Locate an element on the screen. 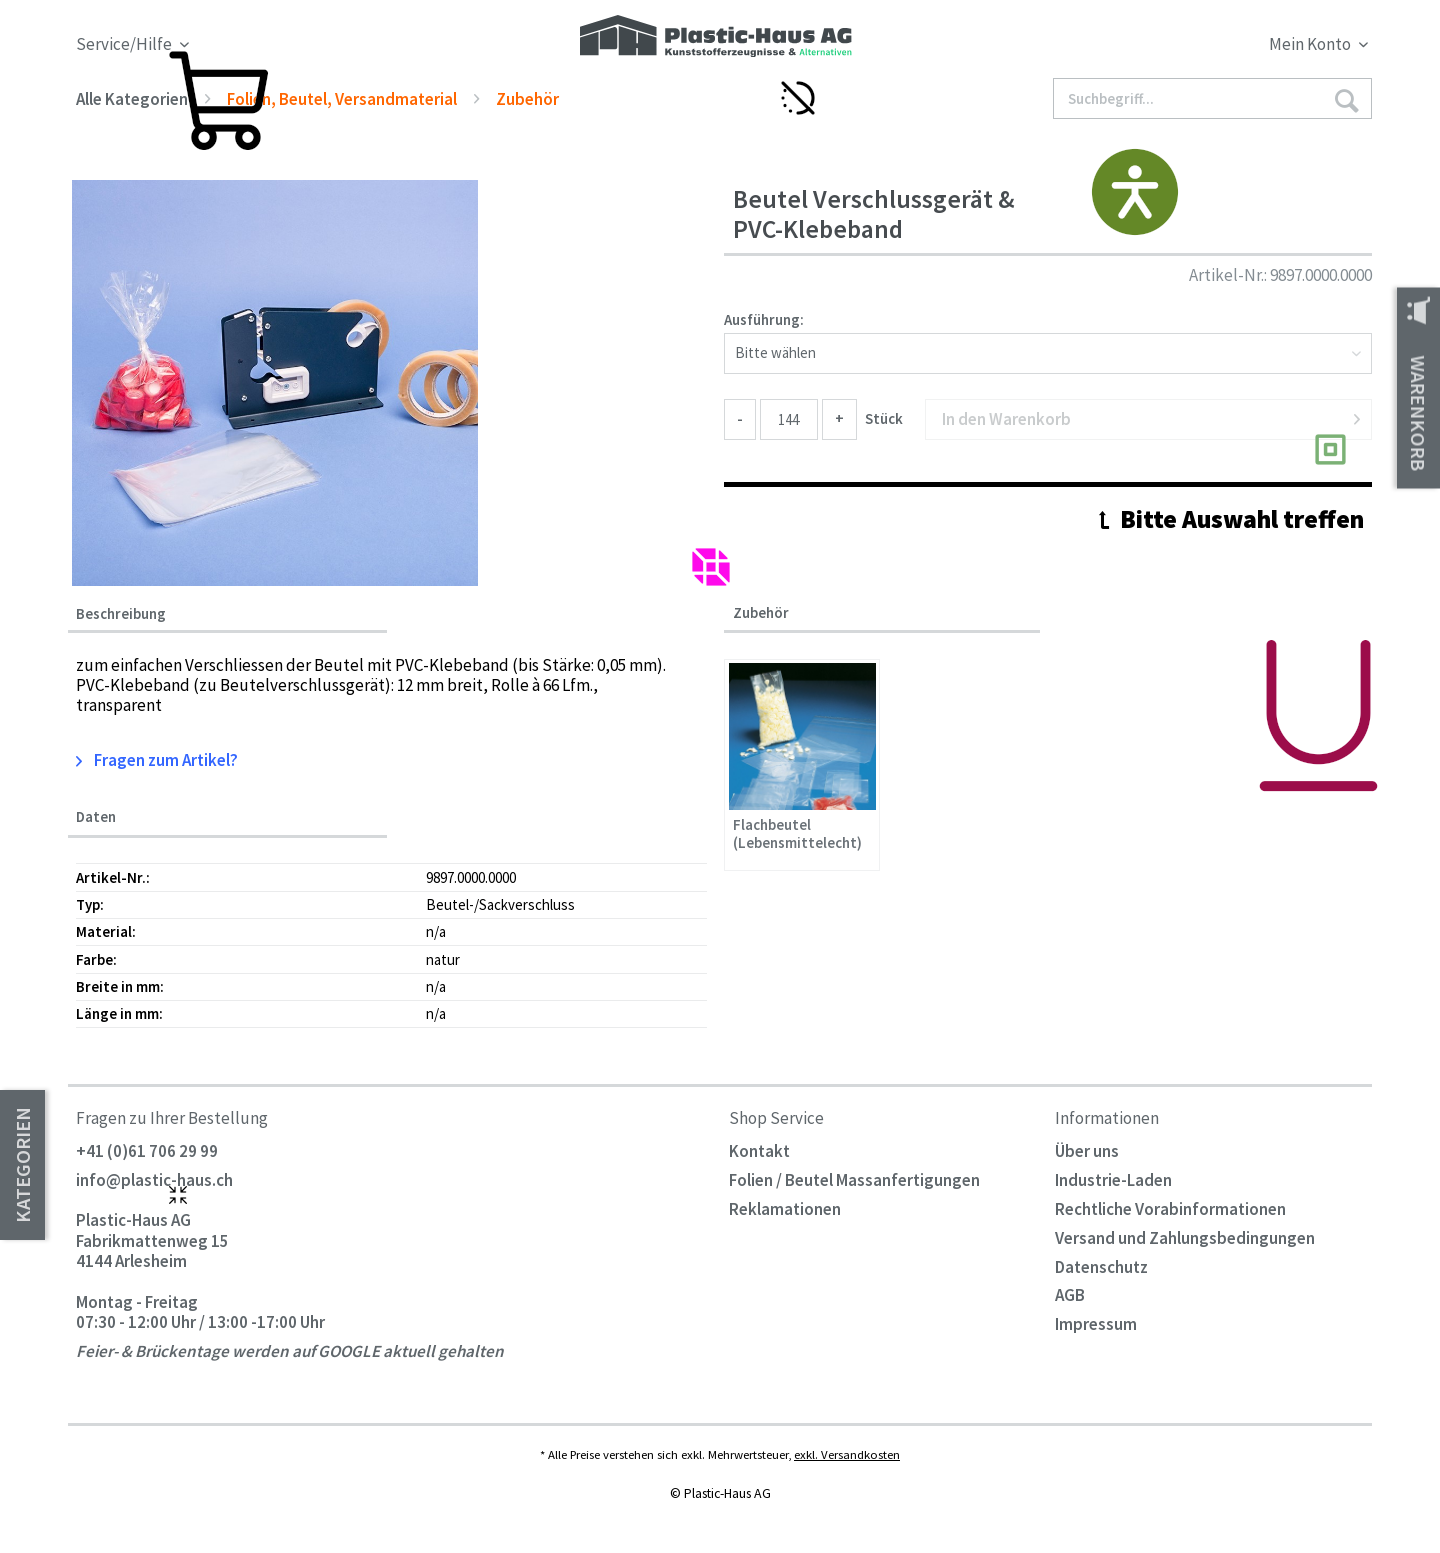 This screenshot has width=1440, height=1553. exit fullscreen mode is located at coordinates (178, 1195).